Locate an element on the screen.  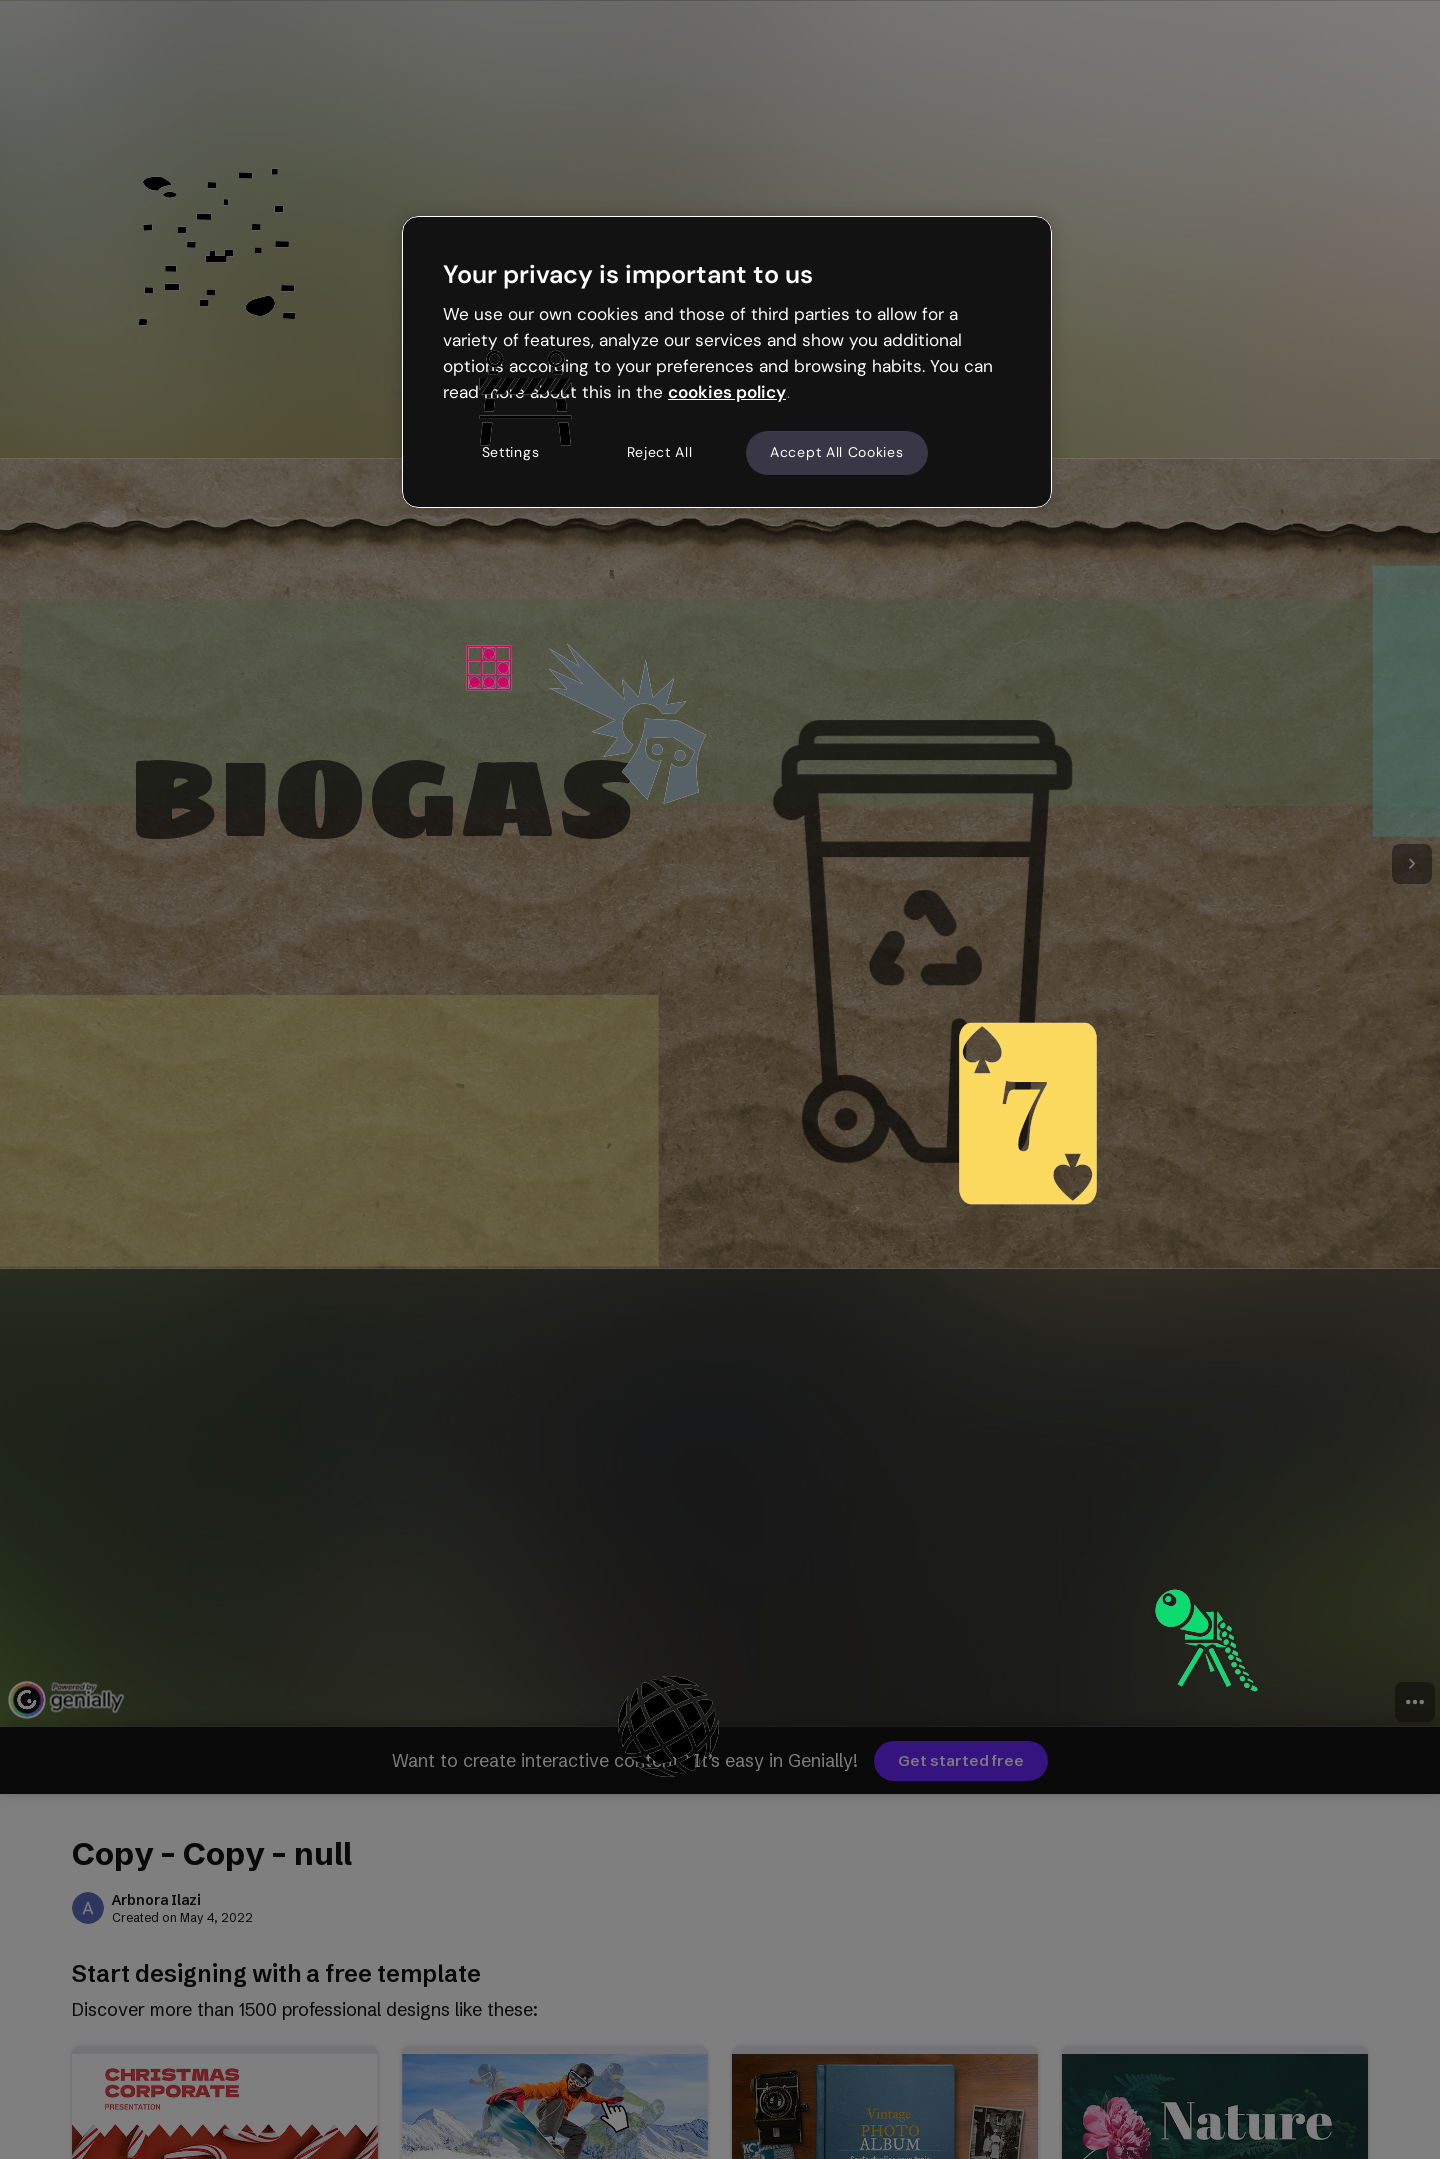
indicates a blocked or restricted area is located at coordinates (525, 396).